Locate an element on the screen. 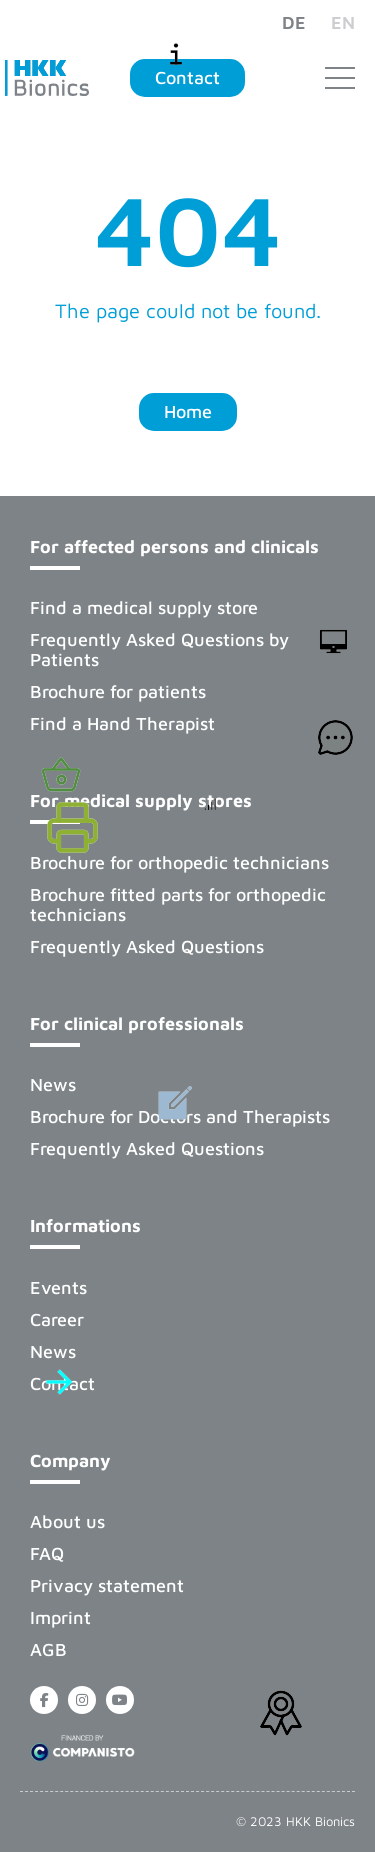  view achievements or awards is located at coordinates (281, 1713).